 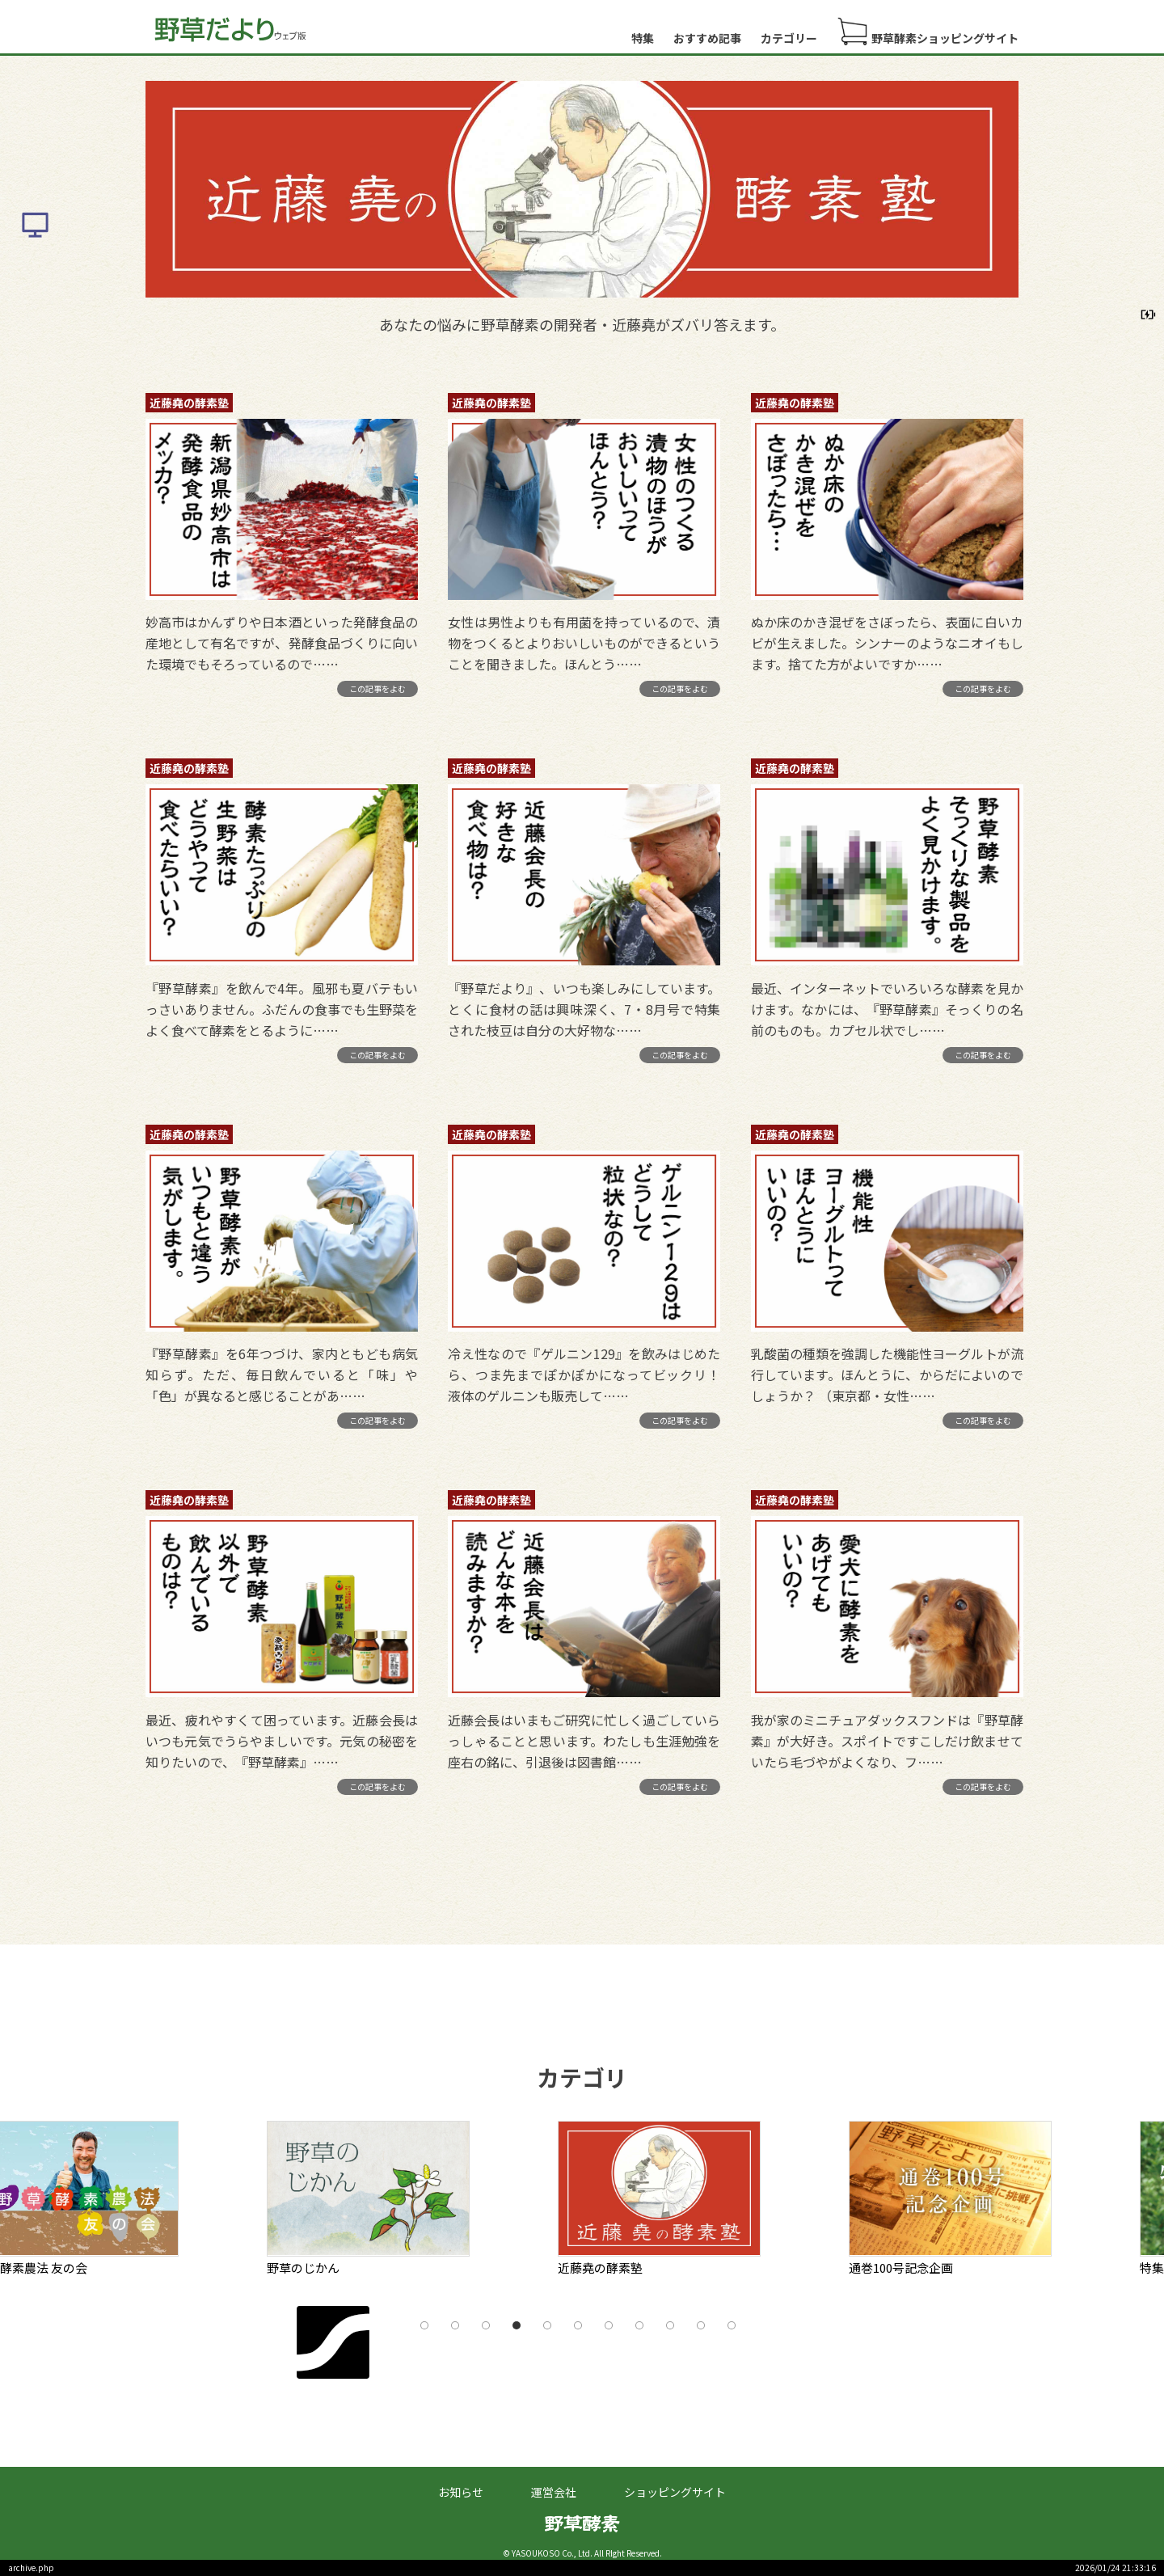 I want to click on indicates battery is currently charging, so click(x=1148, y=315).